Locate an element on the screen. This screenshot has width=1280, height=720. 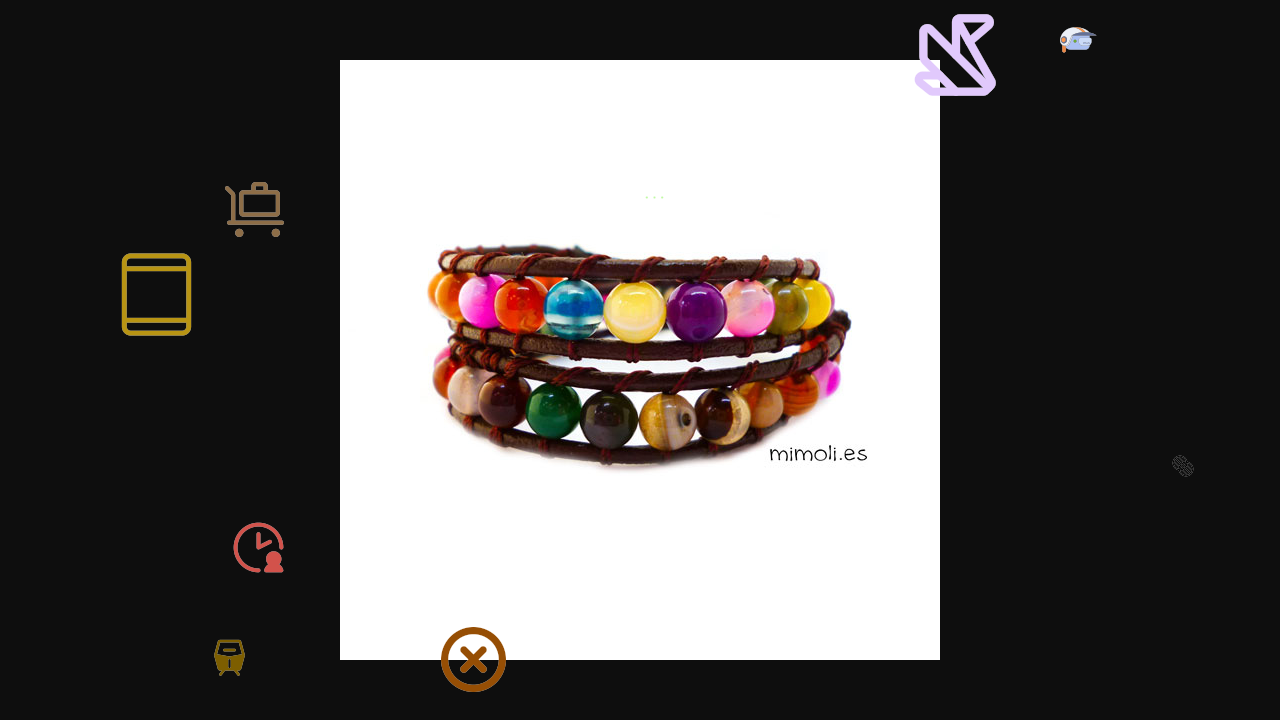
access paper crafts or origami tutorials is located at coordinates (956, 55).